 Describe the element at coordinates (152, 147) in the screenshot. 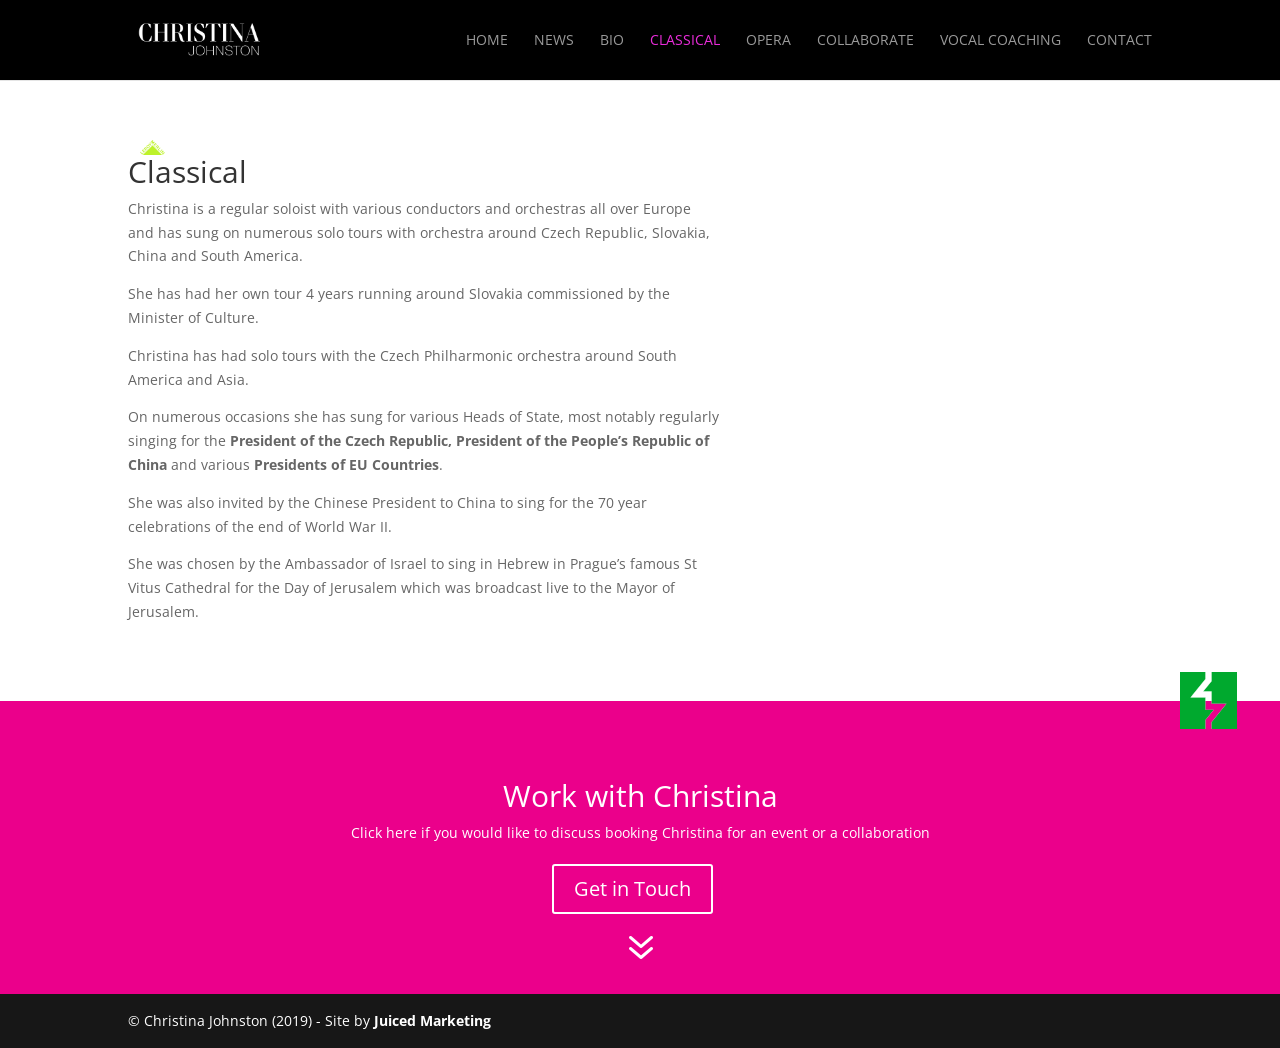

I see `visit the Leroy Merlin website or app` at that location.